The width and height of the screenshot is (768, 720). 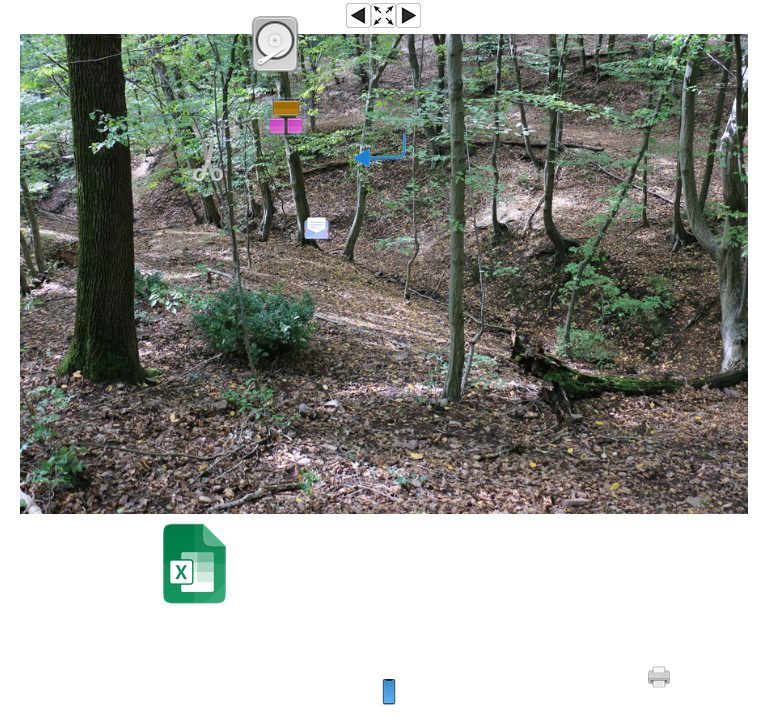 What do you see at coordinates (316, 229) in the screenshot?
I see `indicates a message has been read` at bounding box center [316, 229].